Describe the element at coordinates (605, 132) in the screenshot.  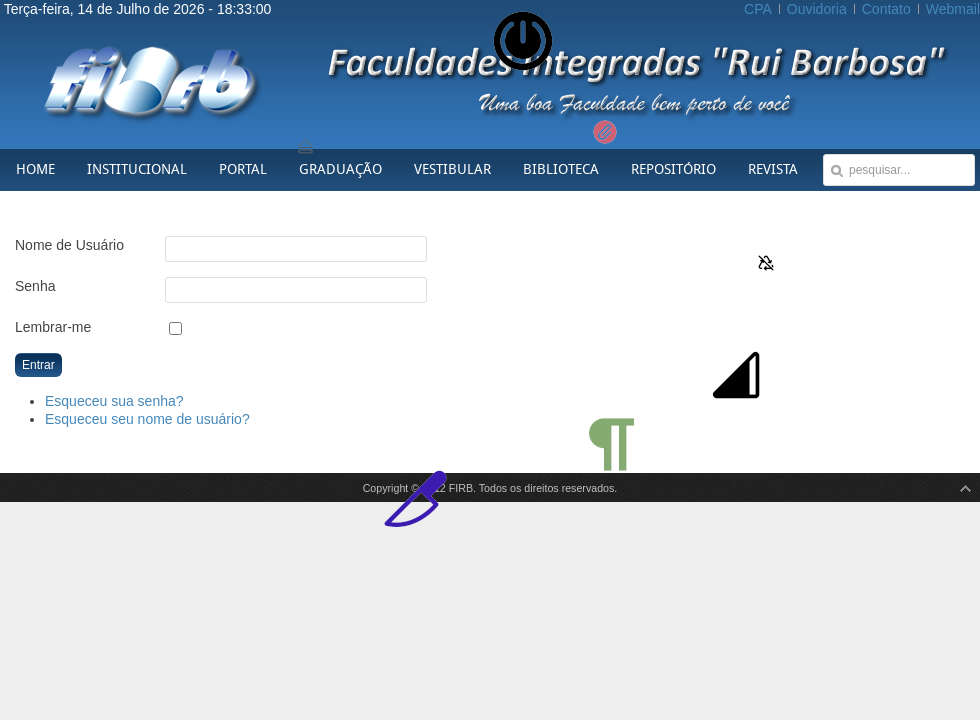
I see `attach a file to your message` at that location.